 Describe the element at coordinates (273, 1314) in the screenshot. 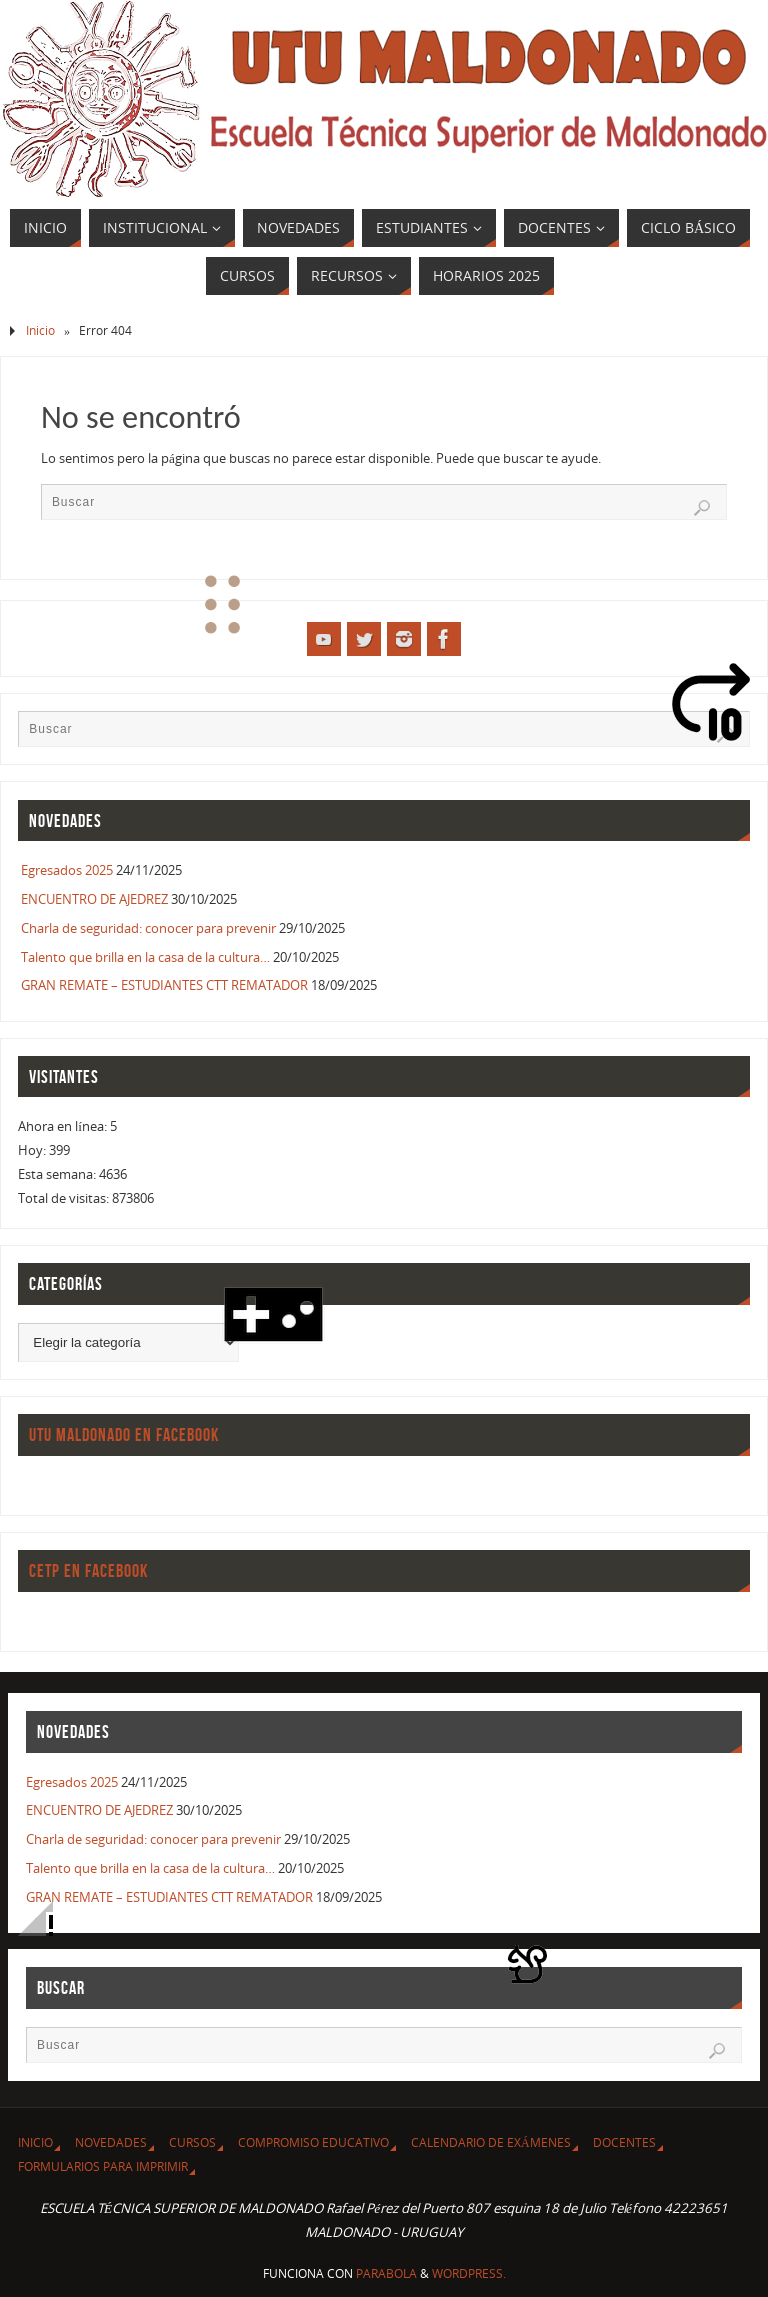

I see `access gaming features or settings` at that location.